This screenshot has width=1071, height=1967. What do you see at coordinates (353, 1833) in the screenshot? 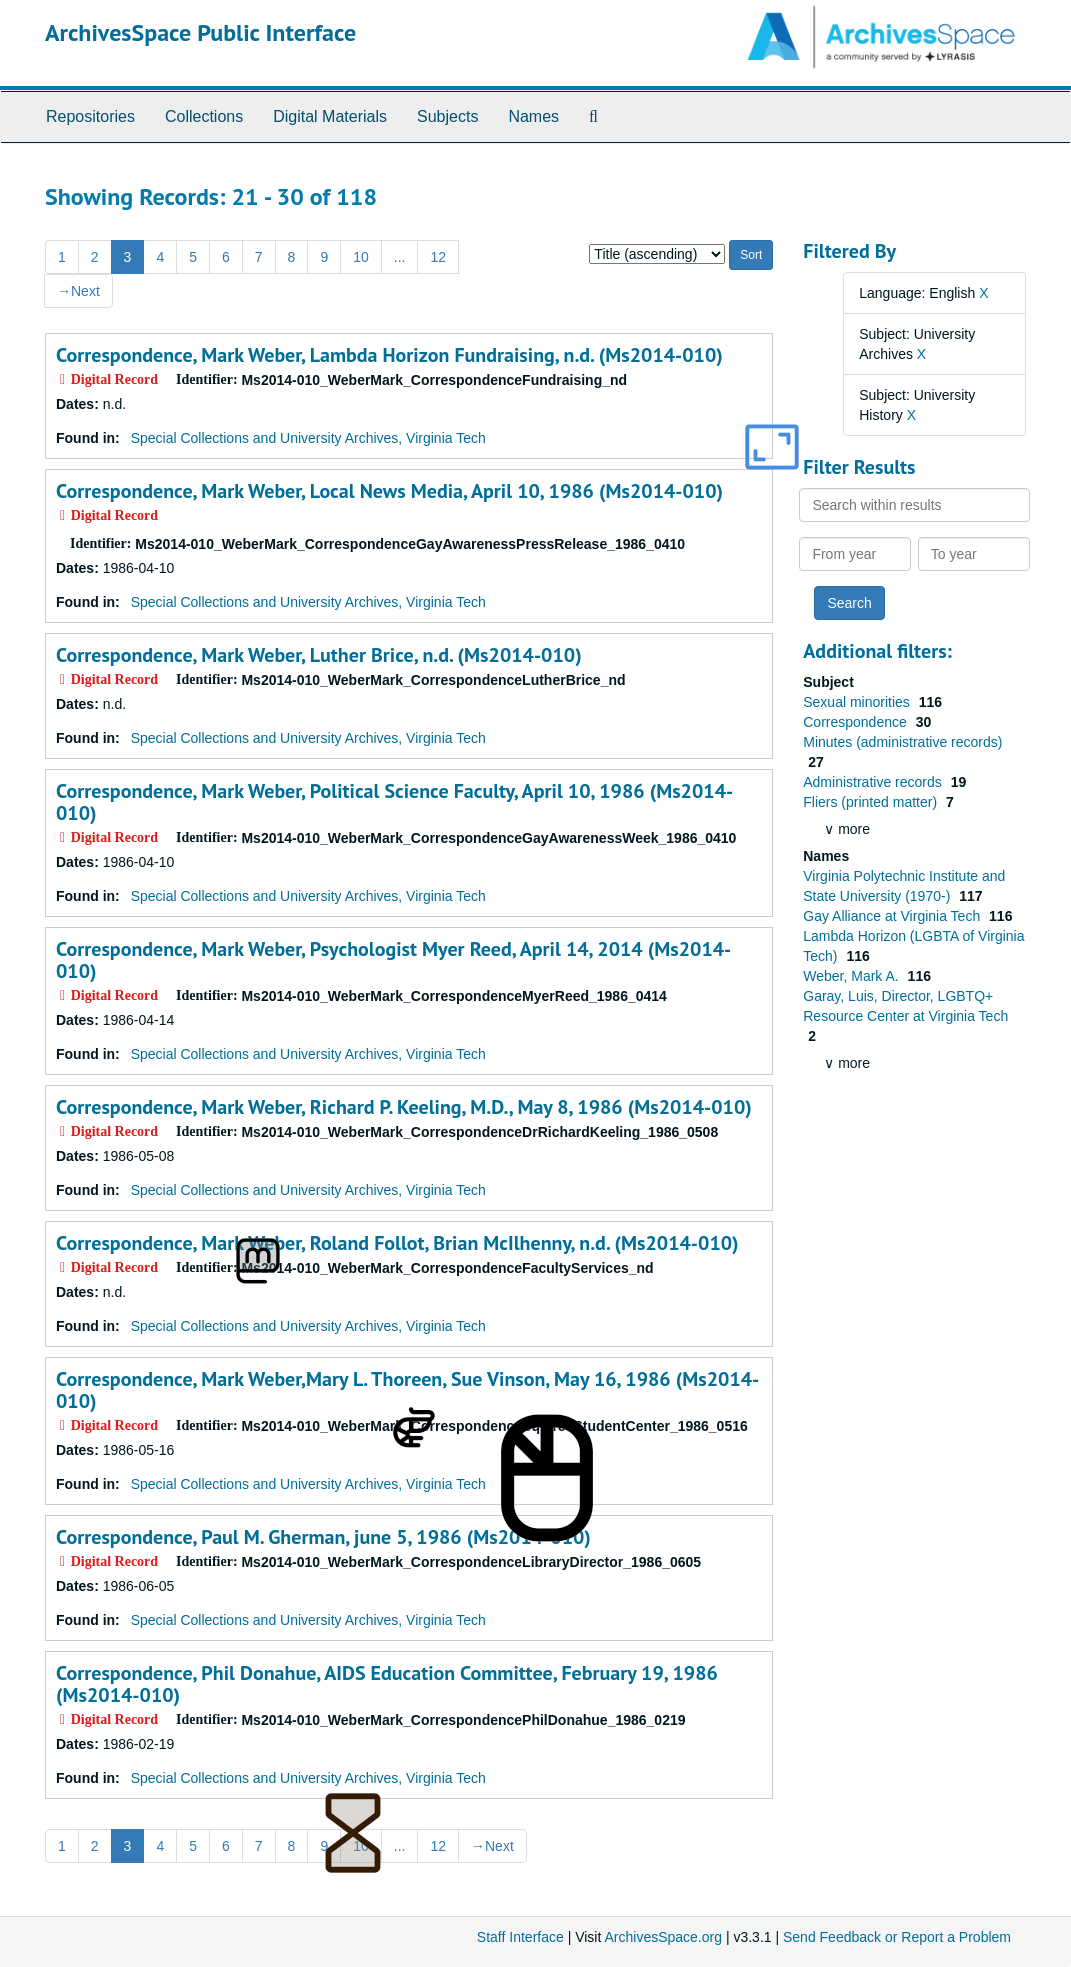
I see `indicates a loading or processing state` at bounding box center [353, 1833].